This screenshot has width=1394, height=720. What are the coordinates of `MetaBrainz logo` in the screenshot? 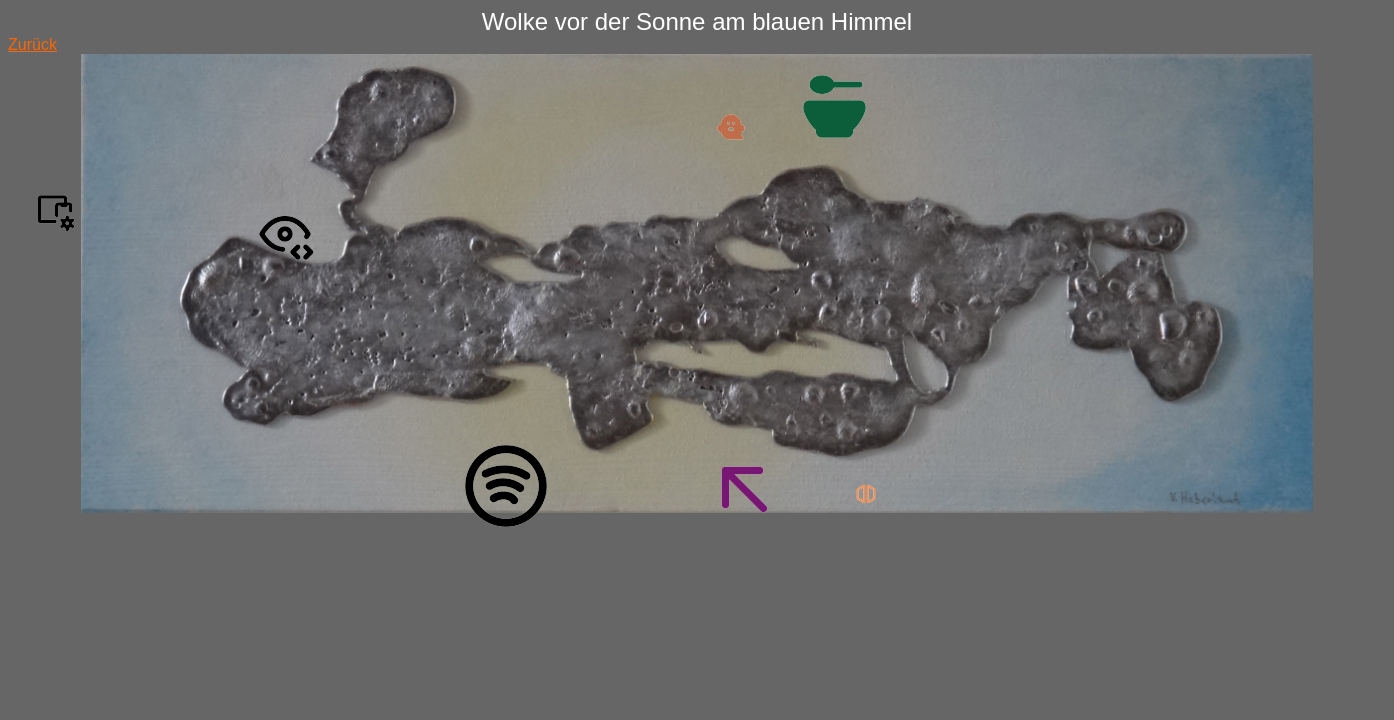 It's located at (866, 494).